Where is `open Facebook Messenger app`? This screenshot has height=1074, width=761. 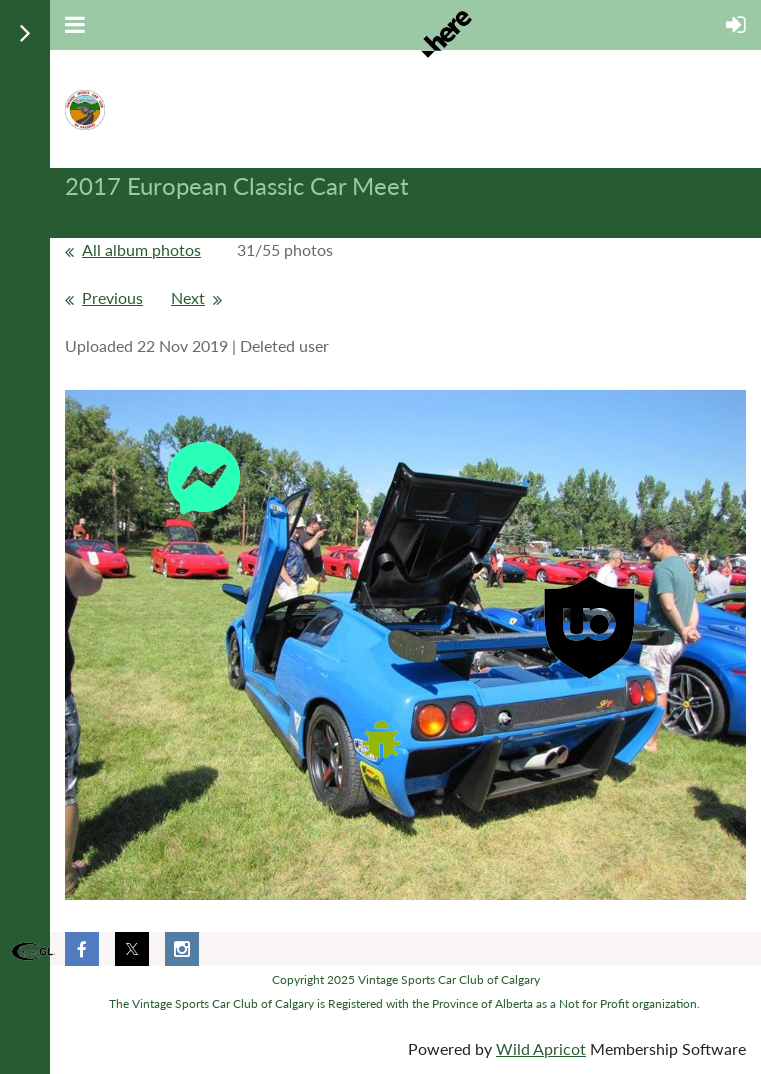
open Facebook Messenger app is located at coordinates (204, 478).